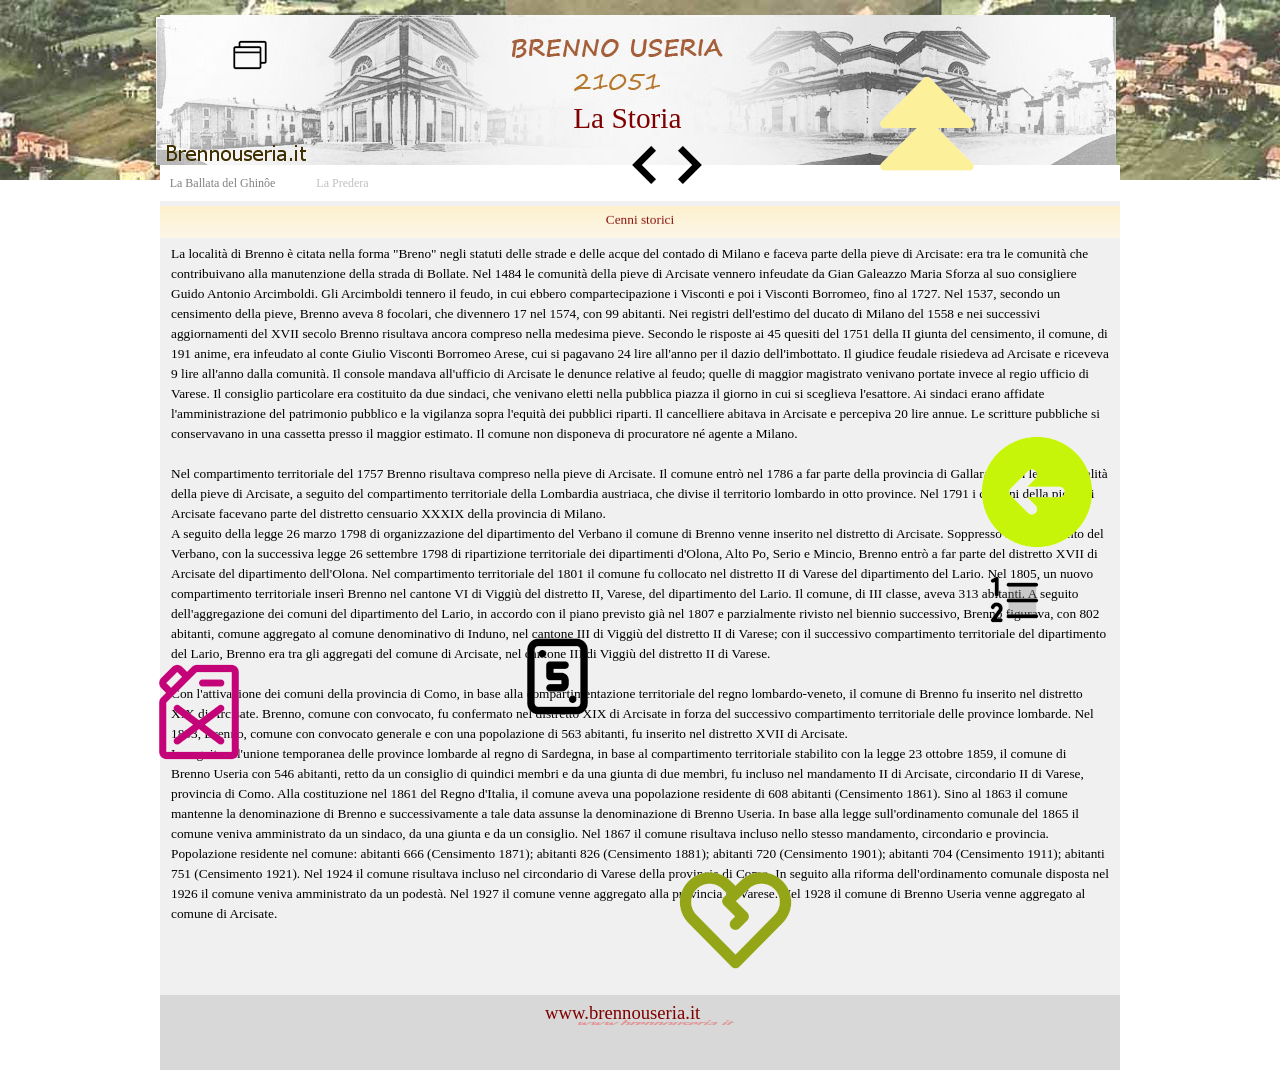 Image resolution: width=1280 pixels, height=1085 pixels. I want to click on go back to the previous screen, so click(1037, 492).